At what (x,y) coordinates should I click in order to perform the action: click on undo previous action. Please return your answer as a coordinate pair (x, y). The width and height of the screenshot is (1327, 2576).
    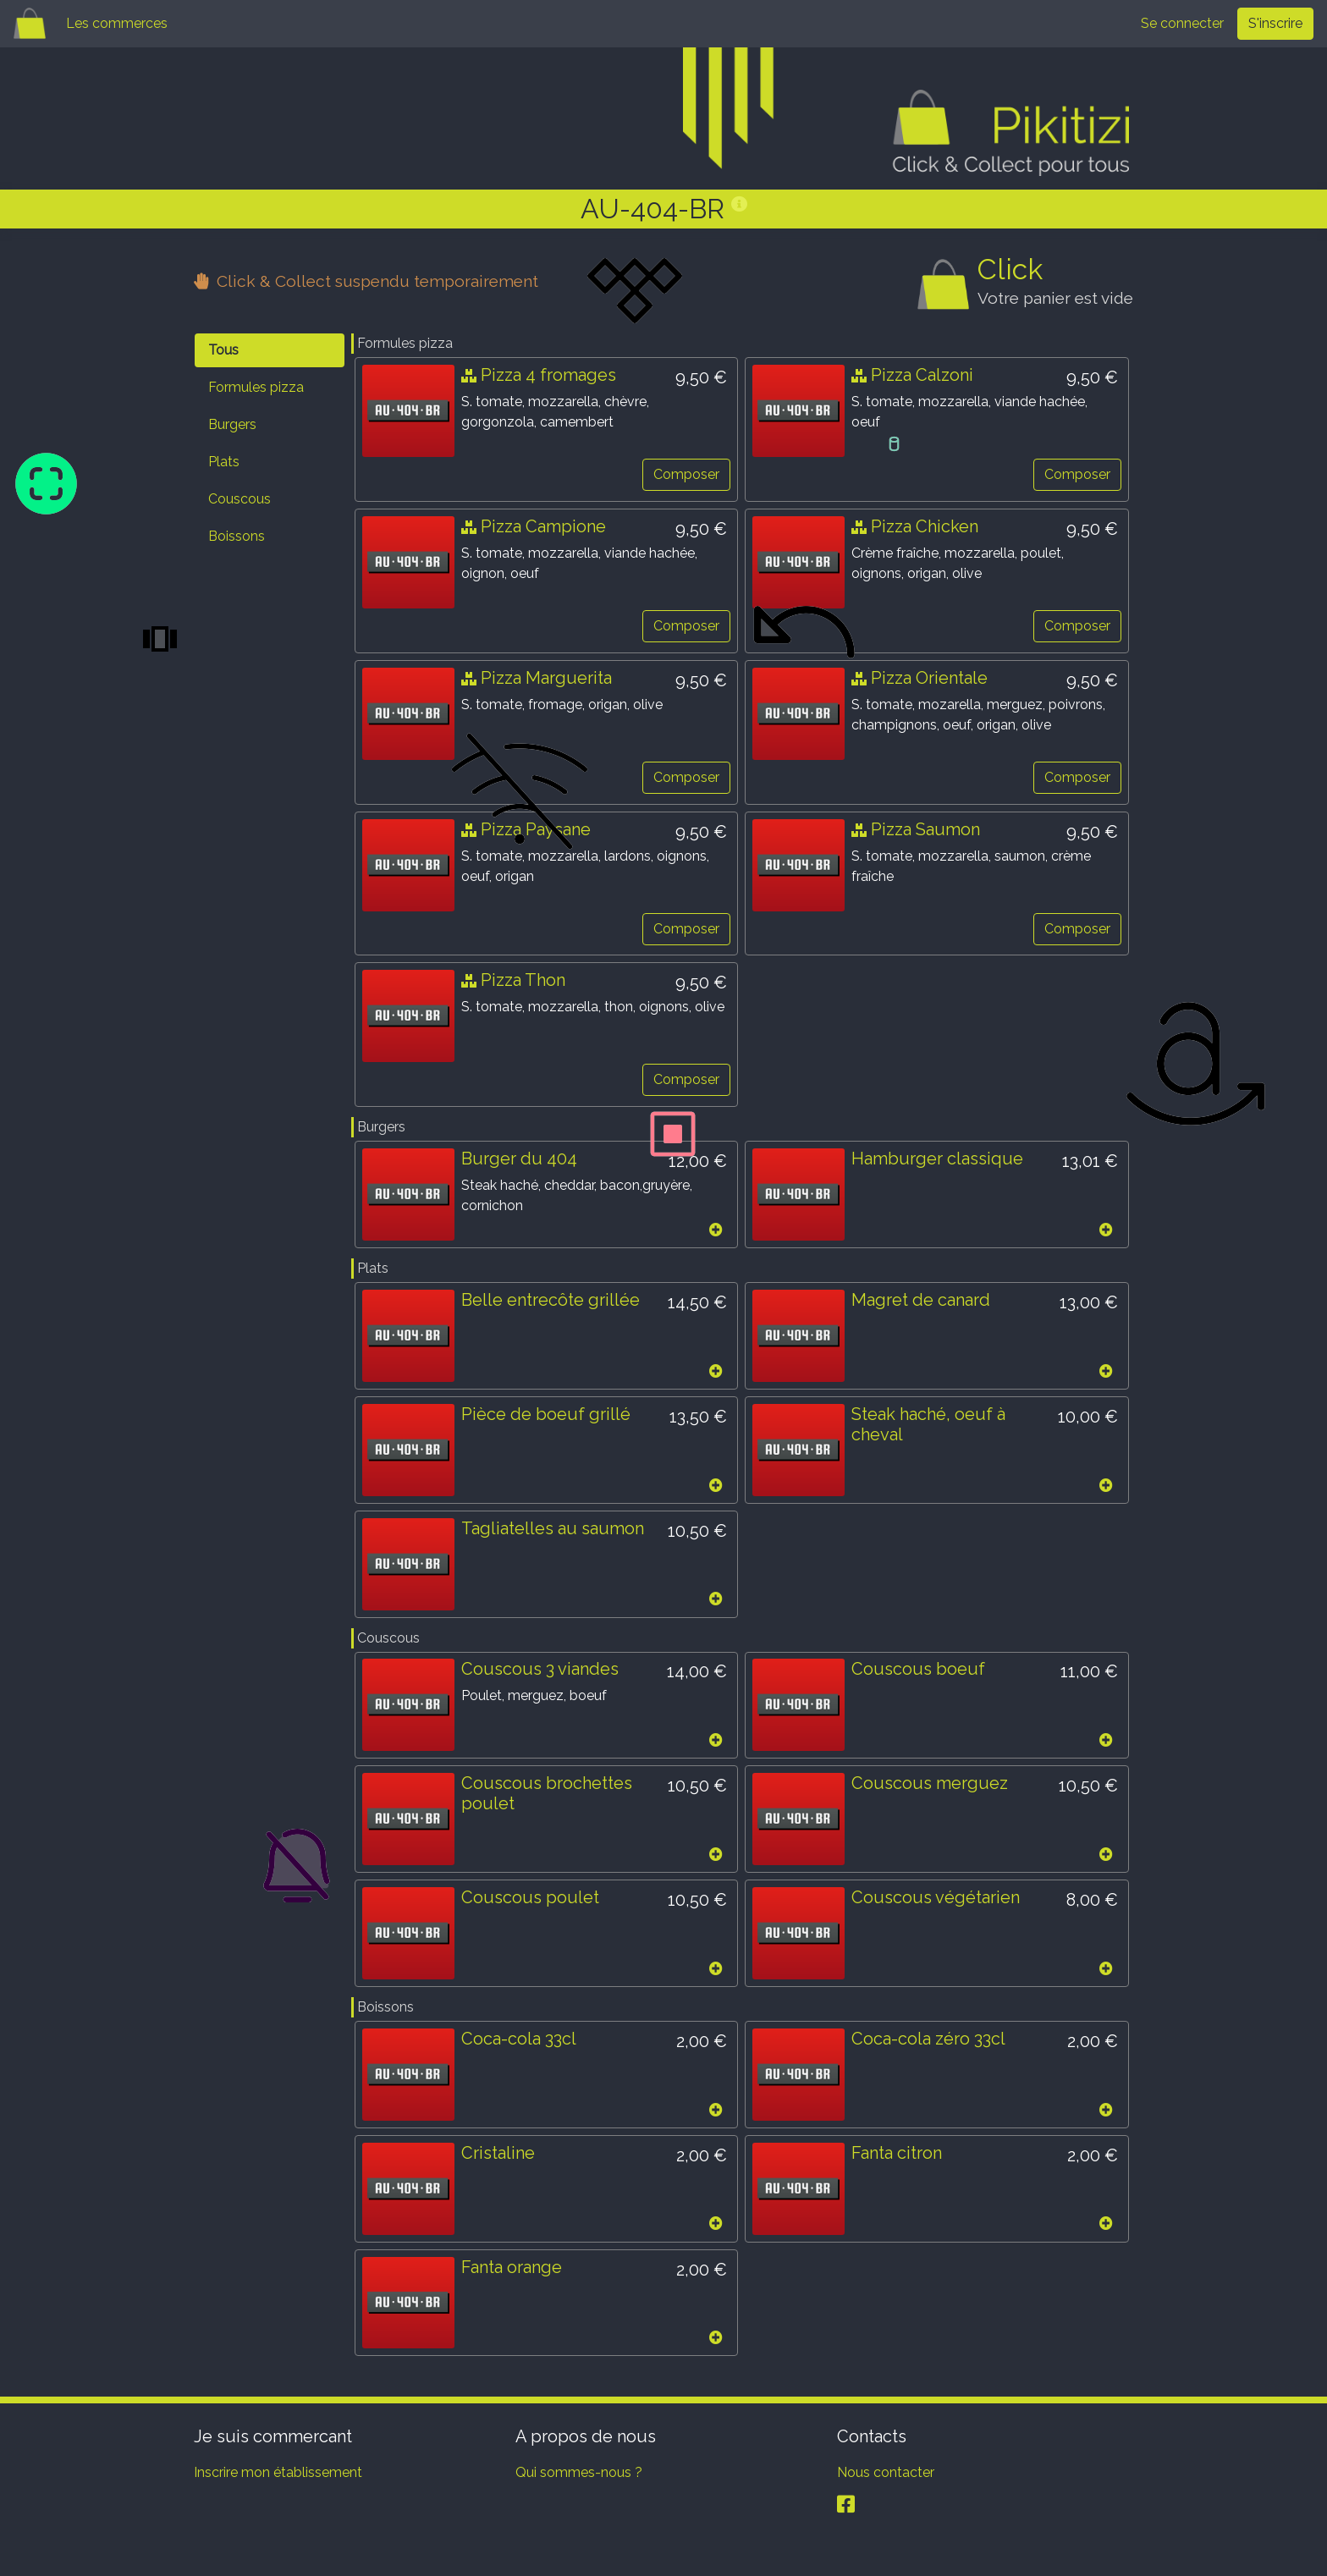
    Looking at the image, I should click on (806, 628).